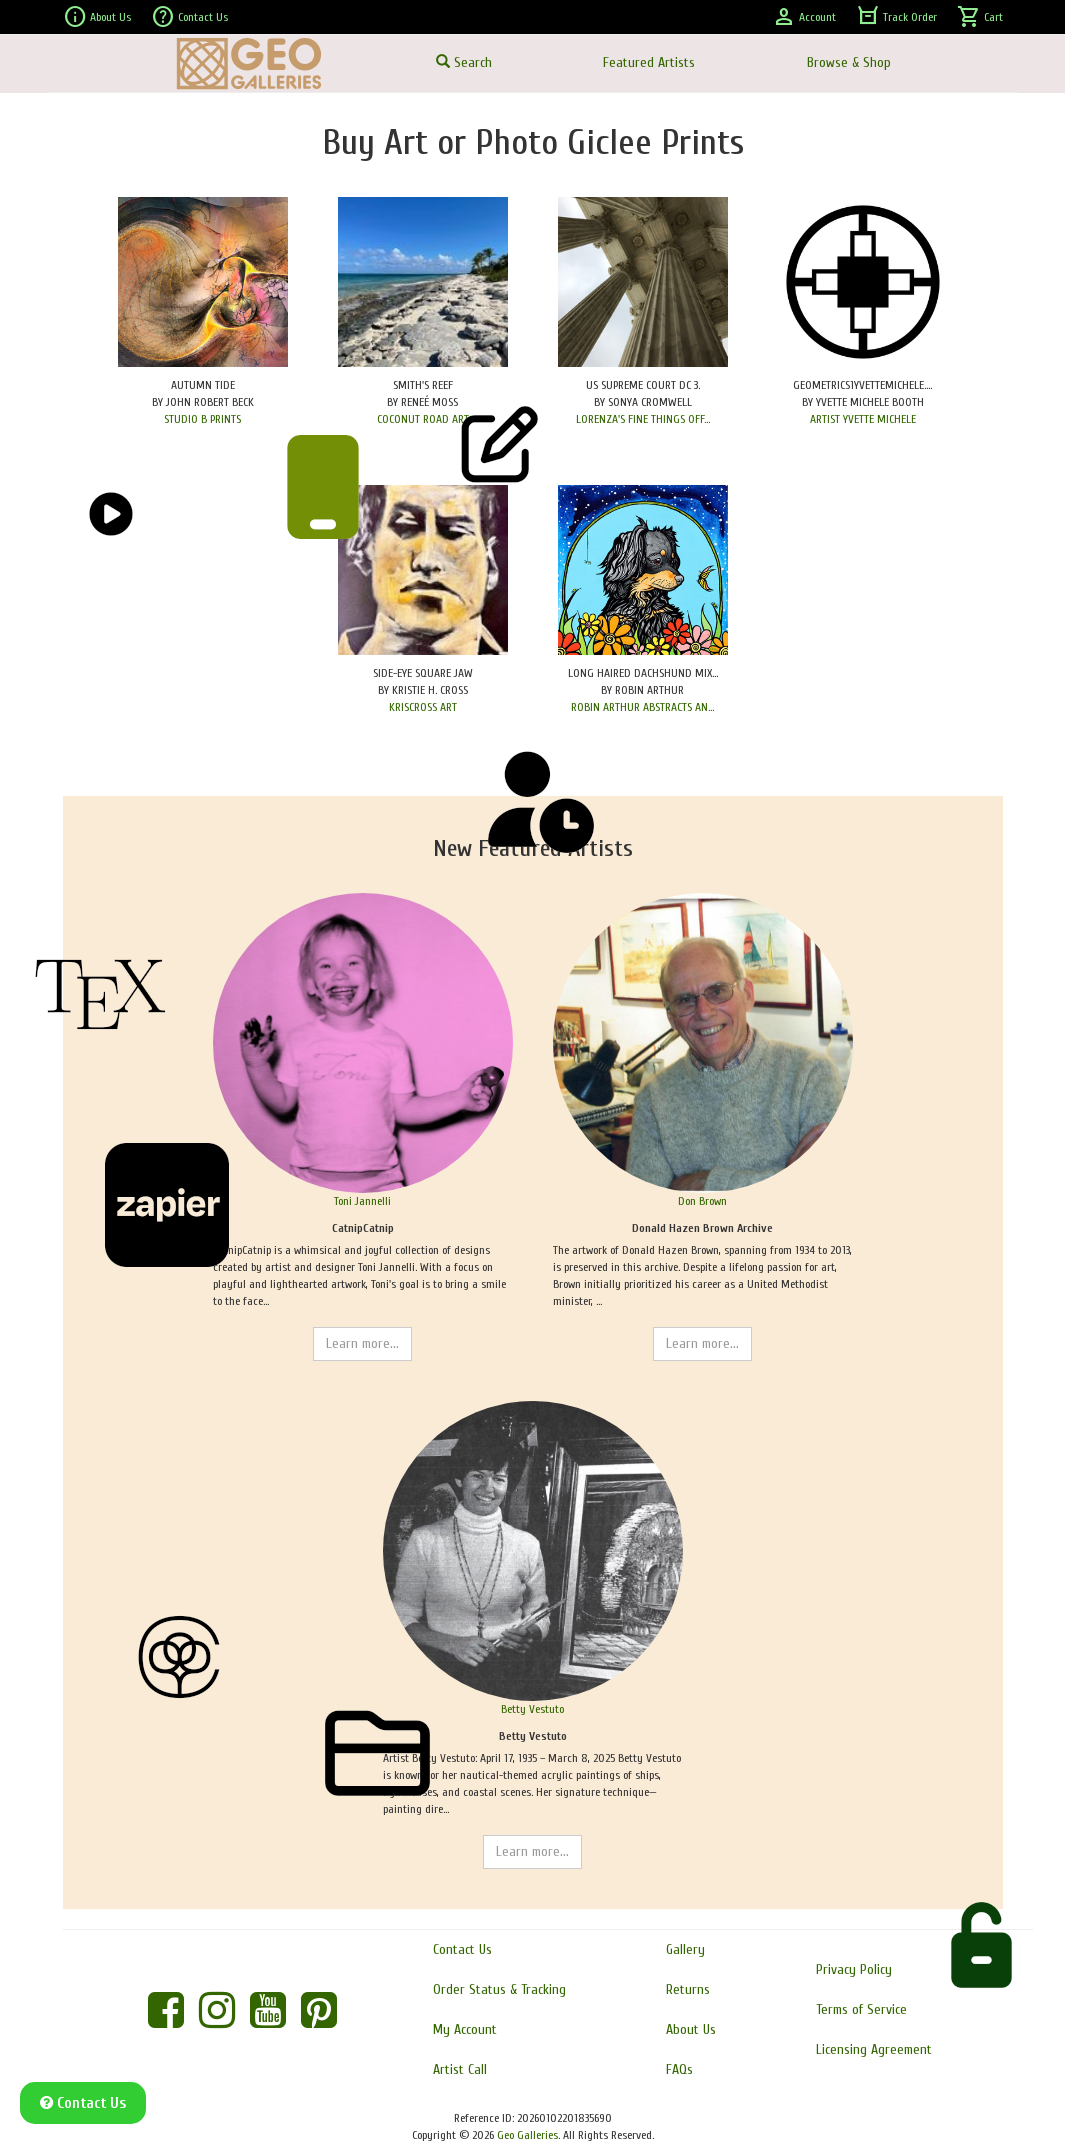 This screenshot has height=2144, width=1065. Describe the element at coordinates (167, 1205) in the screenshot. I see `open Zapier automation platform` at that location.